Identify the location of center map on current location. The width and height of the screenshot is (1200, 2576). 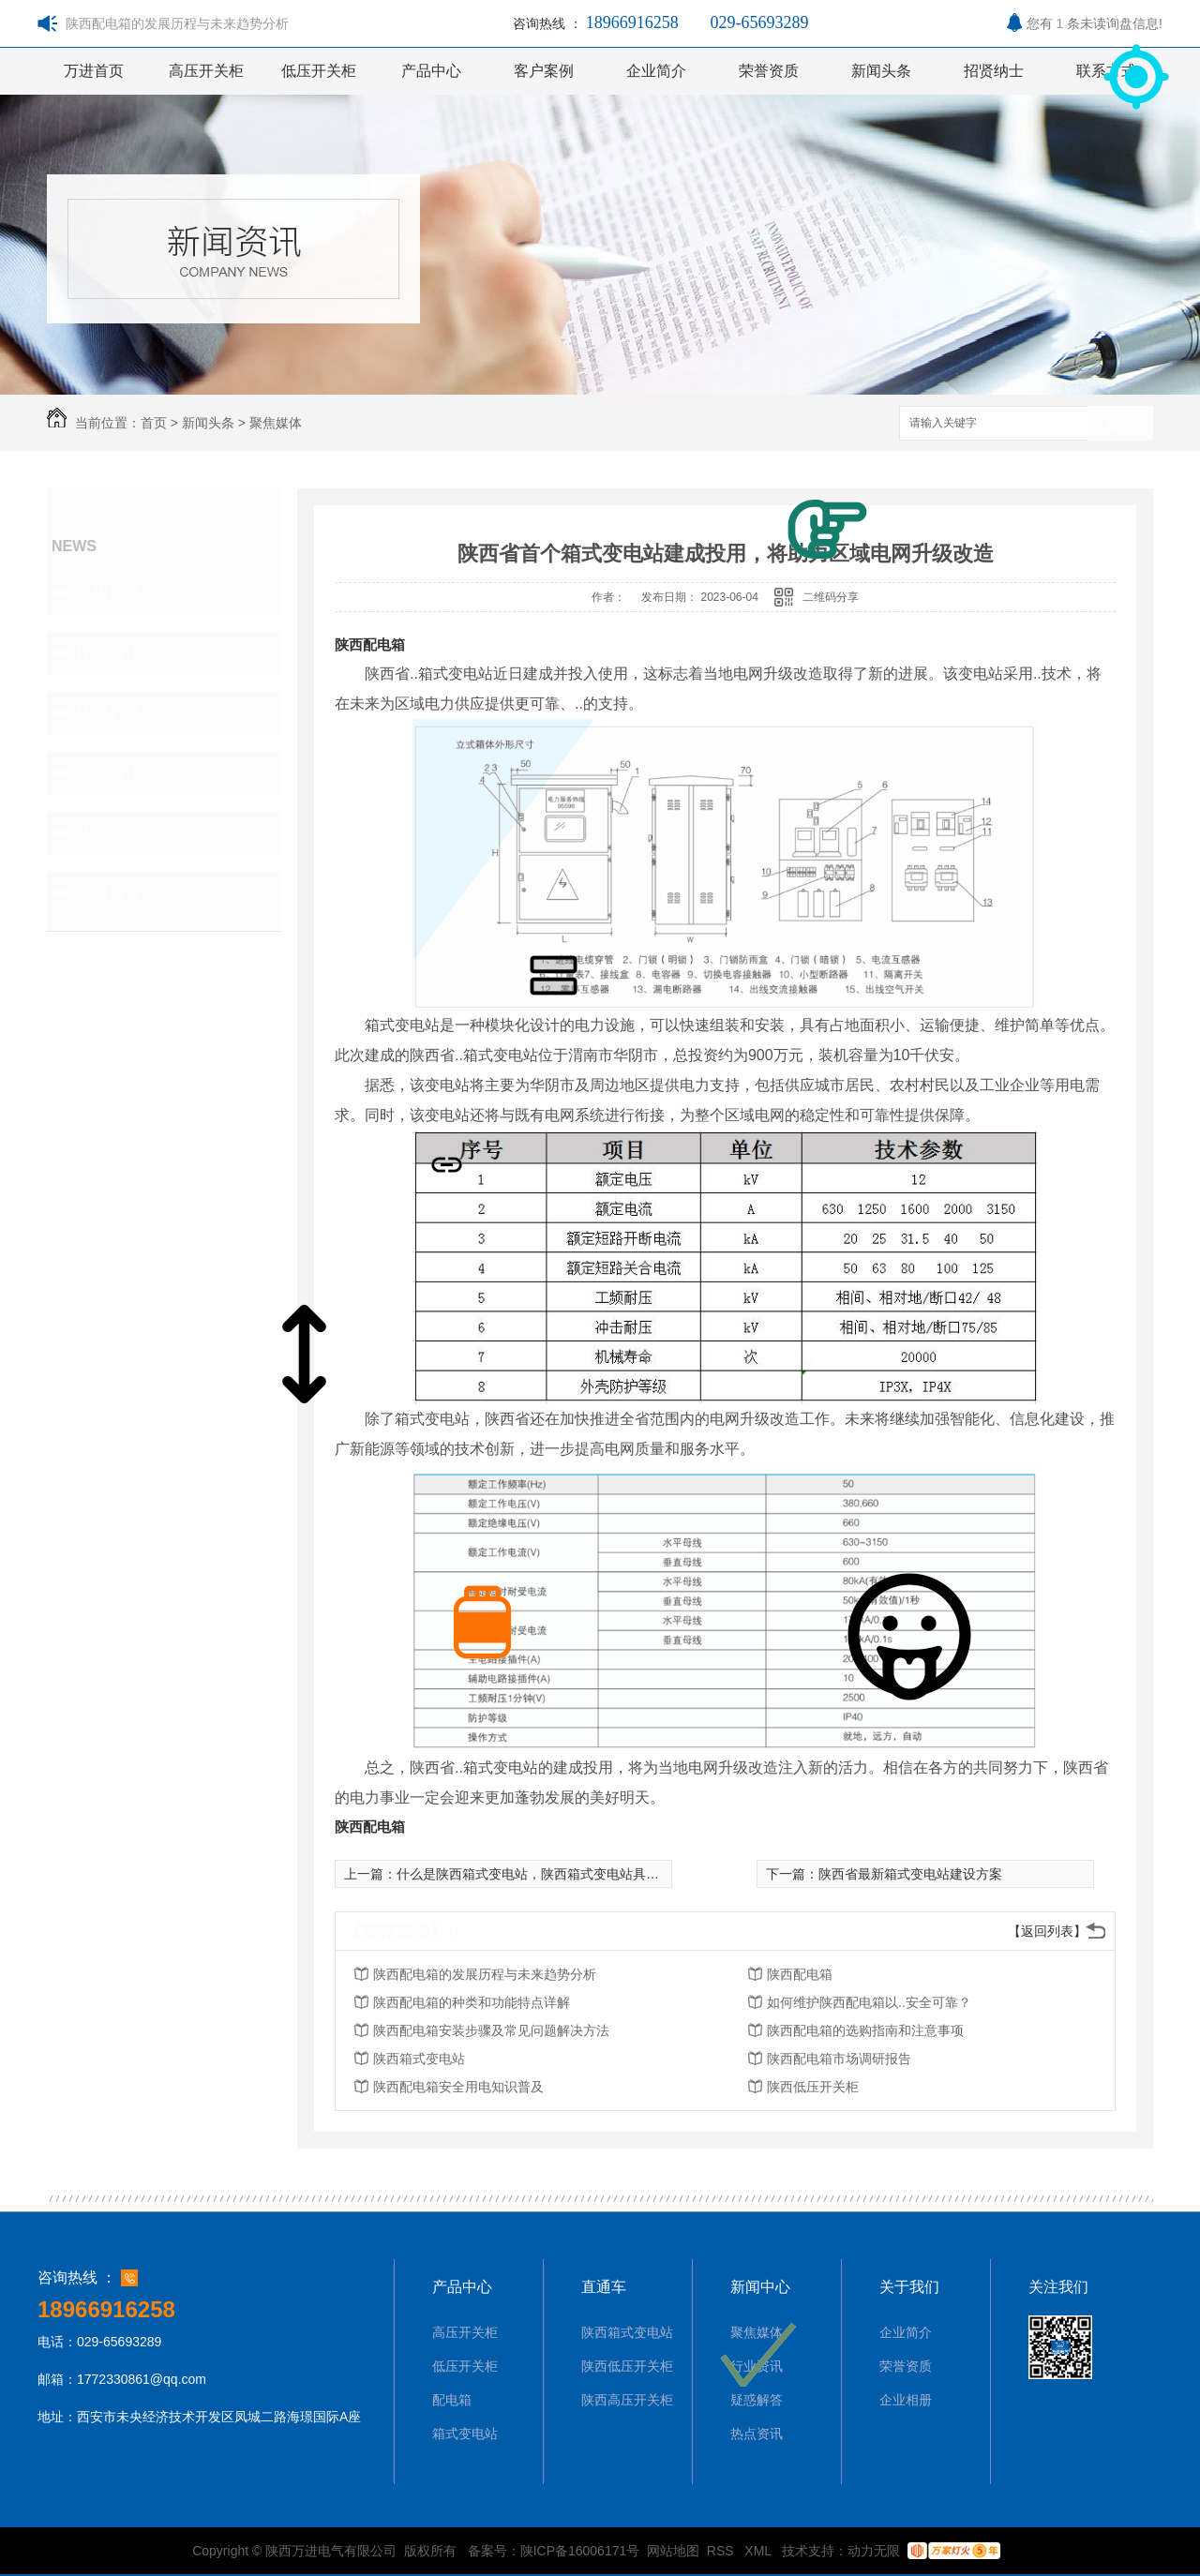
(1136, 77).